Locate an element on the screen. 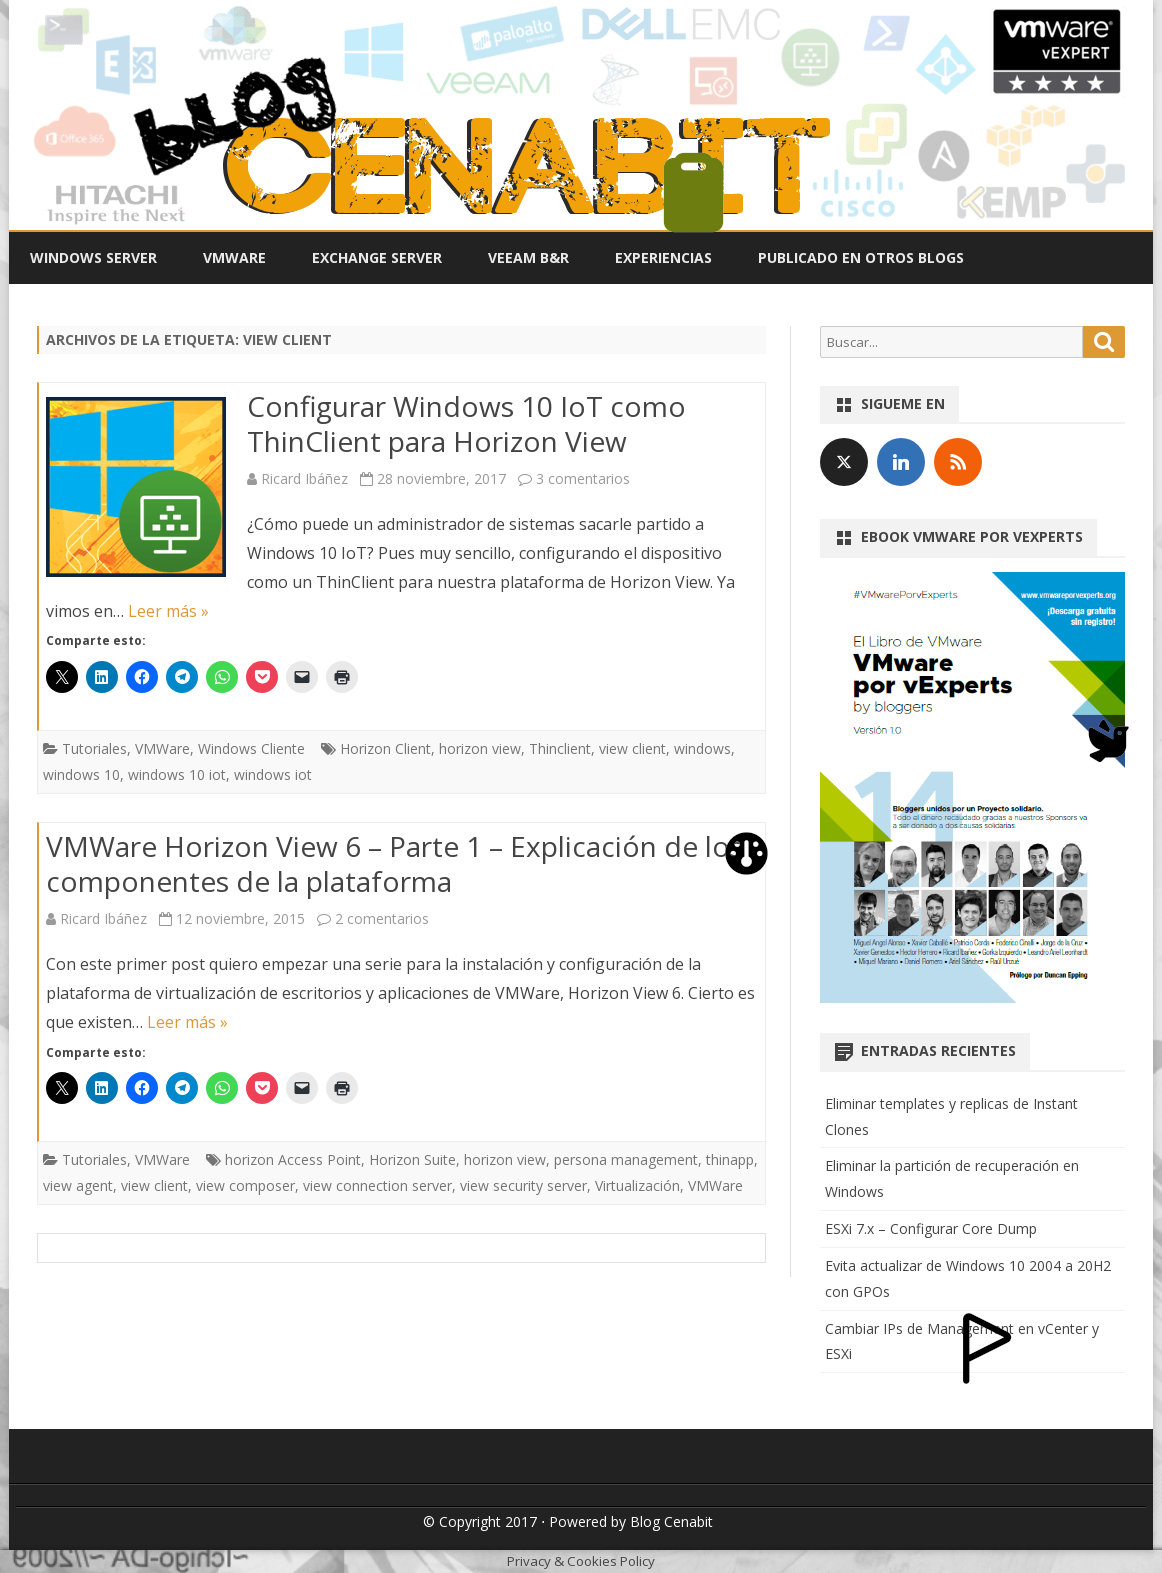 This screenshot has height=1573, width=1162. view dashboard or control panel is located at coordinates (746, 853).